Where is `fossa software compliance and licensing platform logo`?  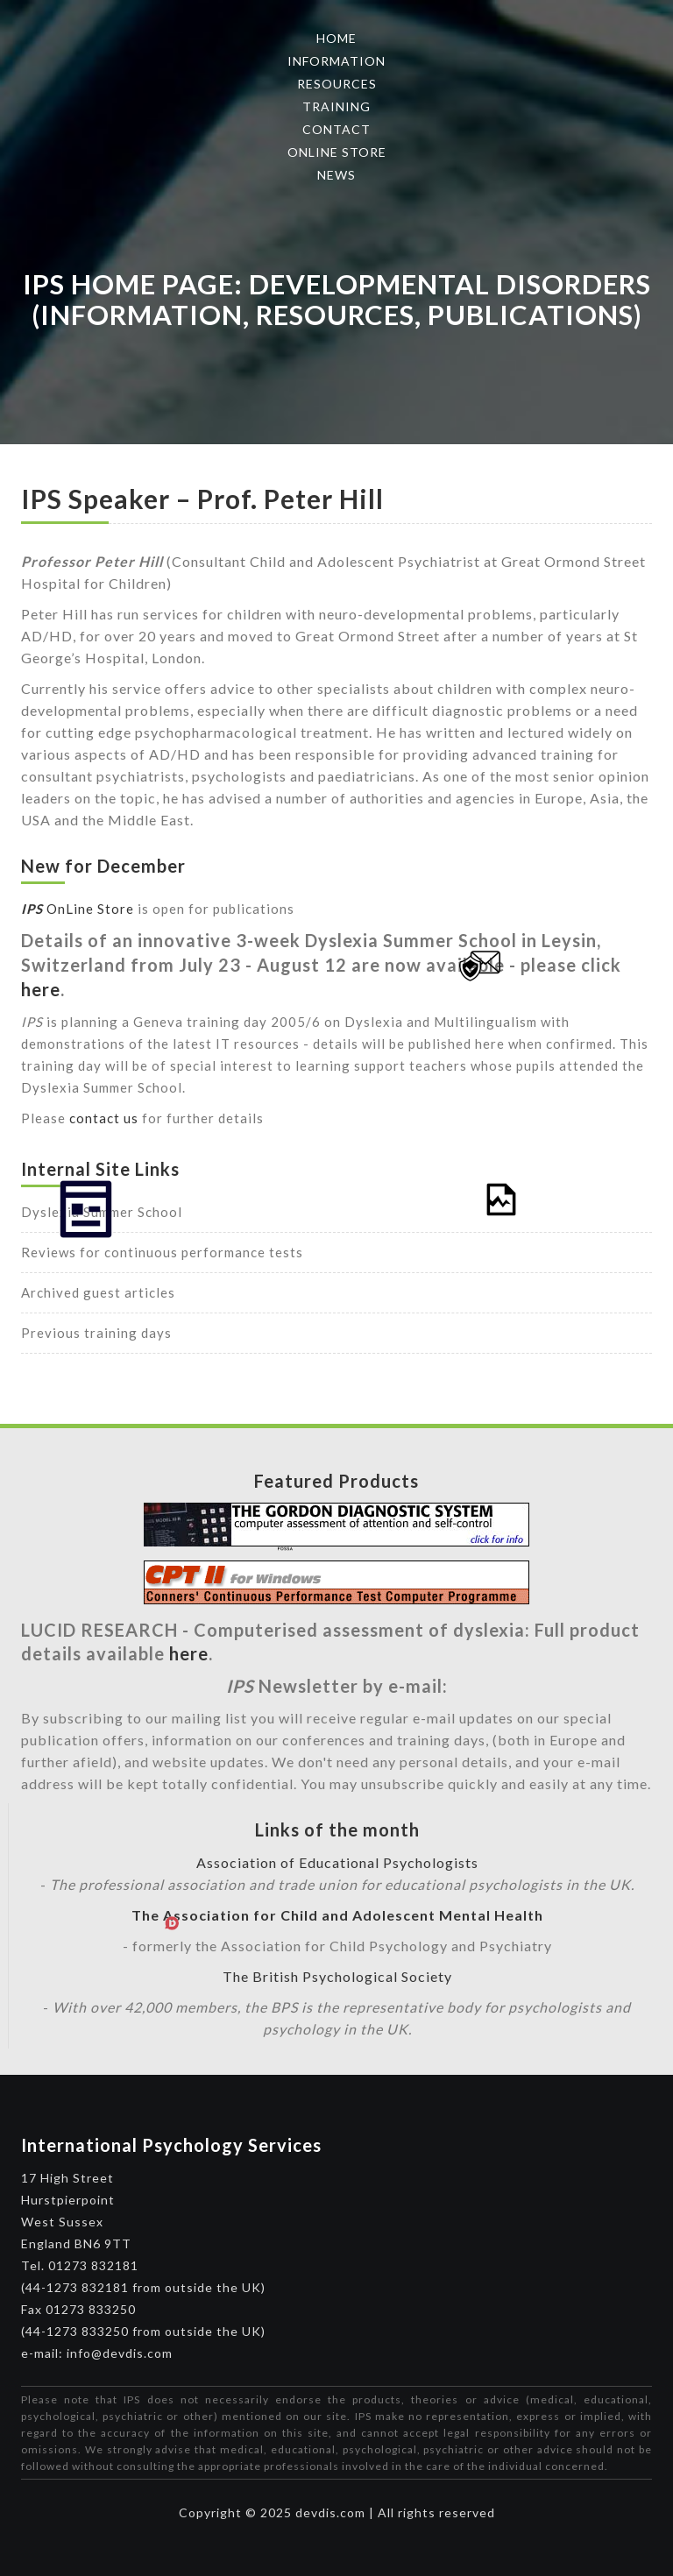 fossa software compliance and licensing platform logo is located at coordinates (285, 1548).